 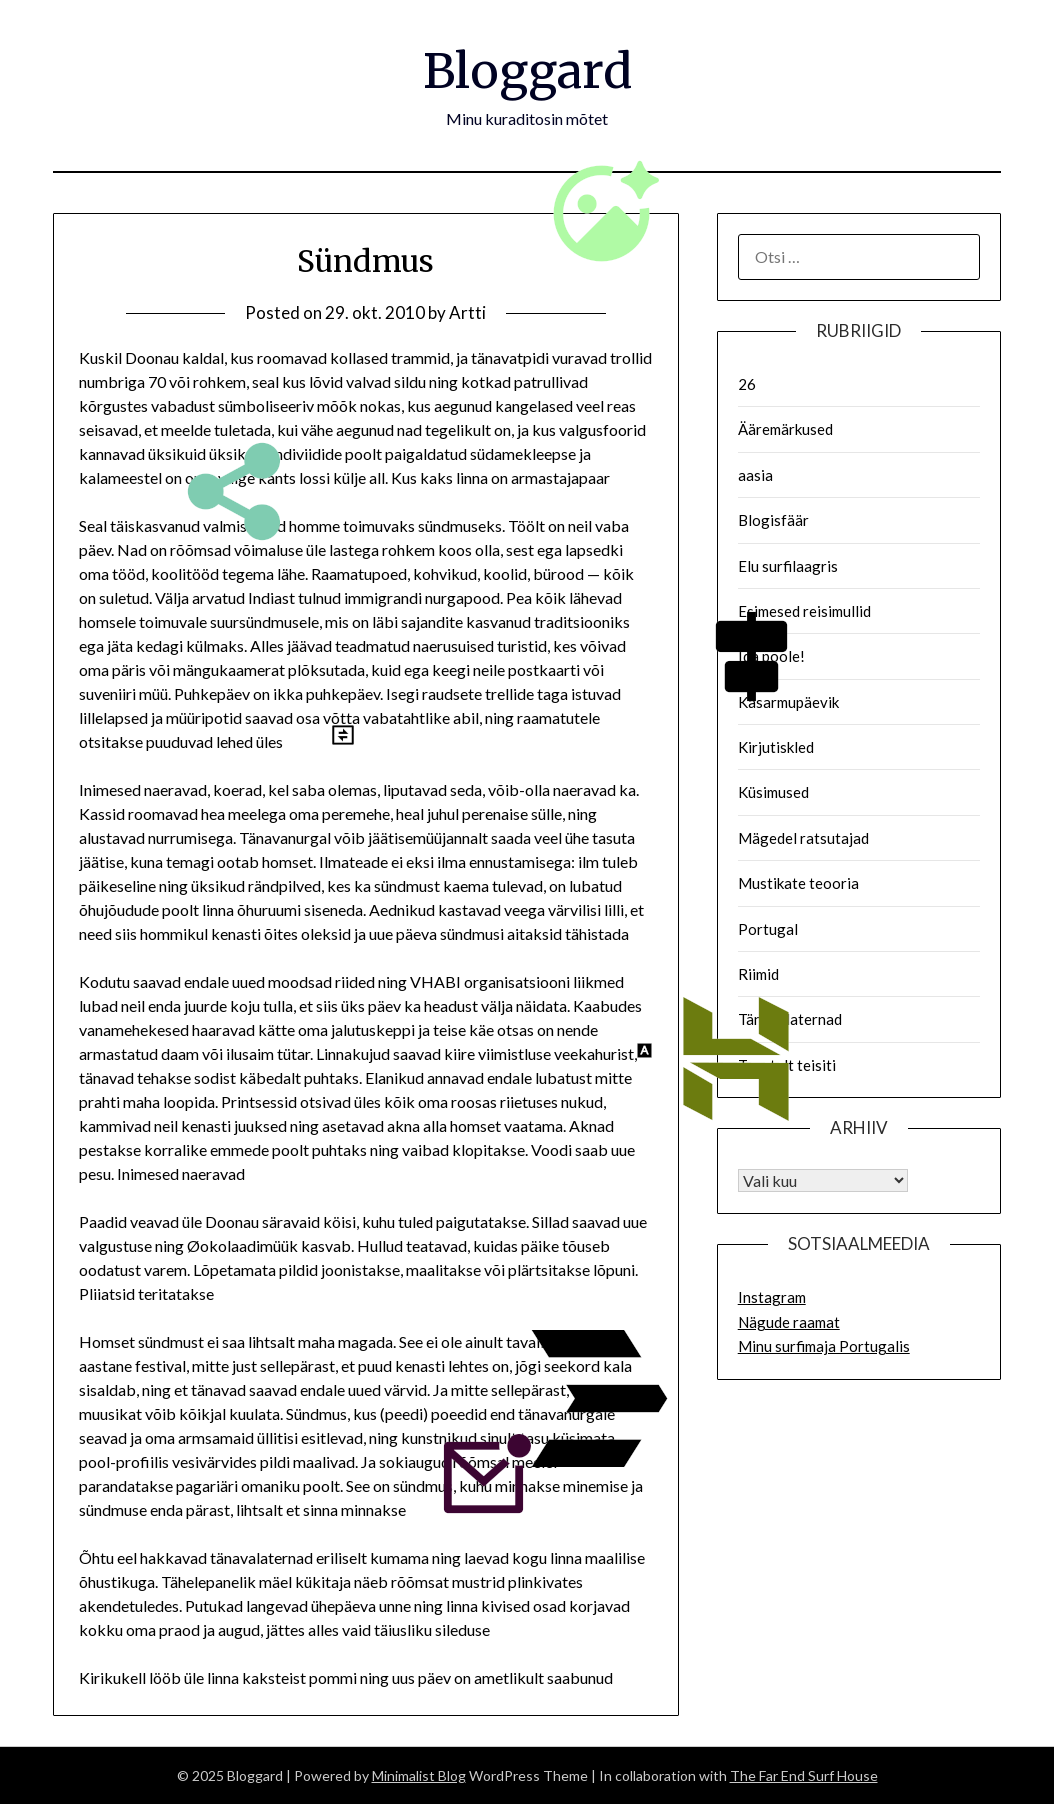 What do you see at coordinates (236, 491) in the screenshot?
I see `share content with others` at bounding box center [236, 491].